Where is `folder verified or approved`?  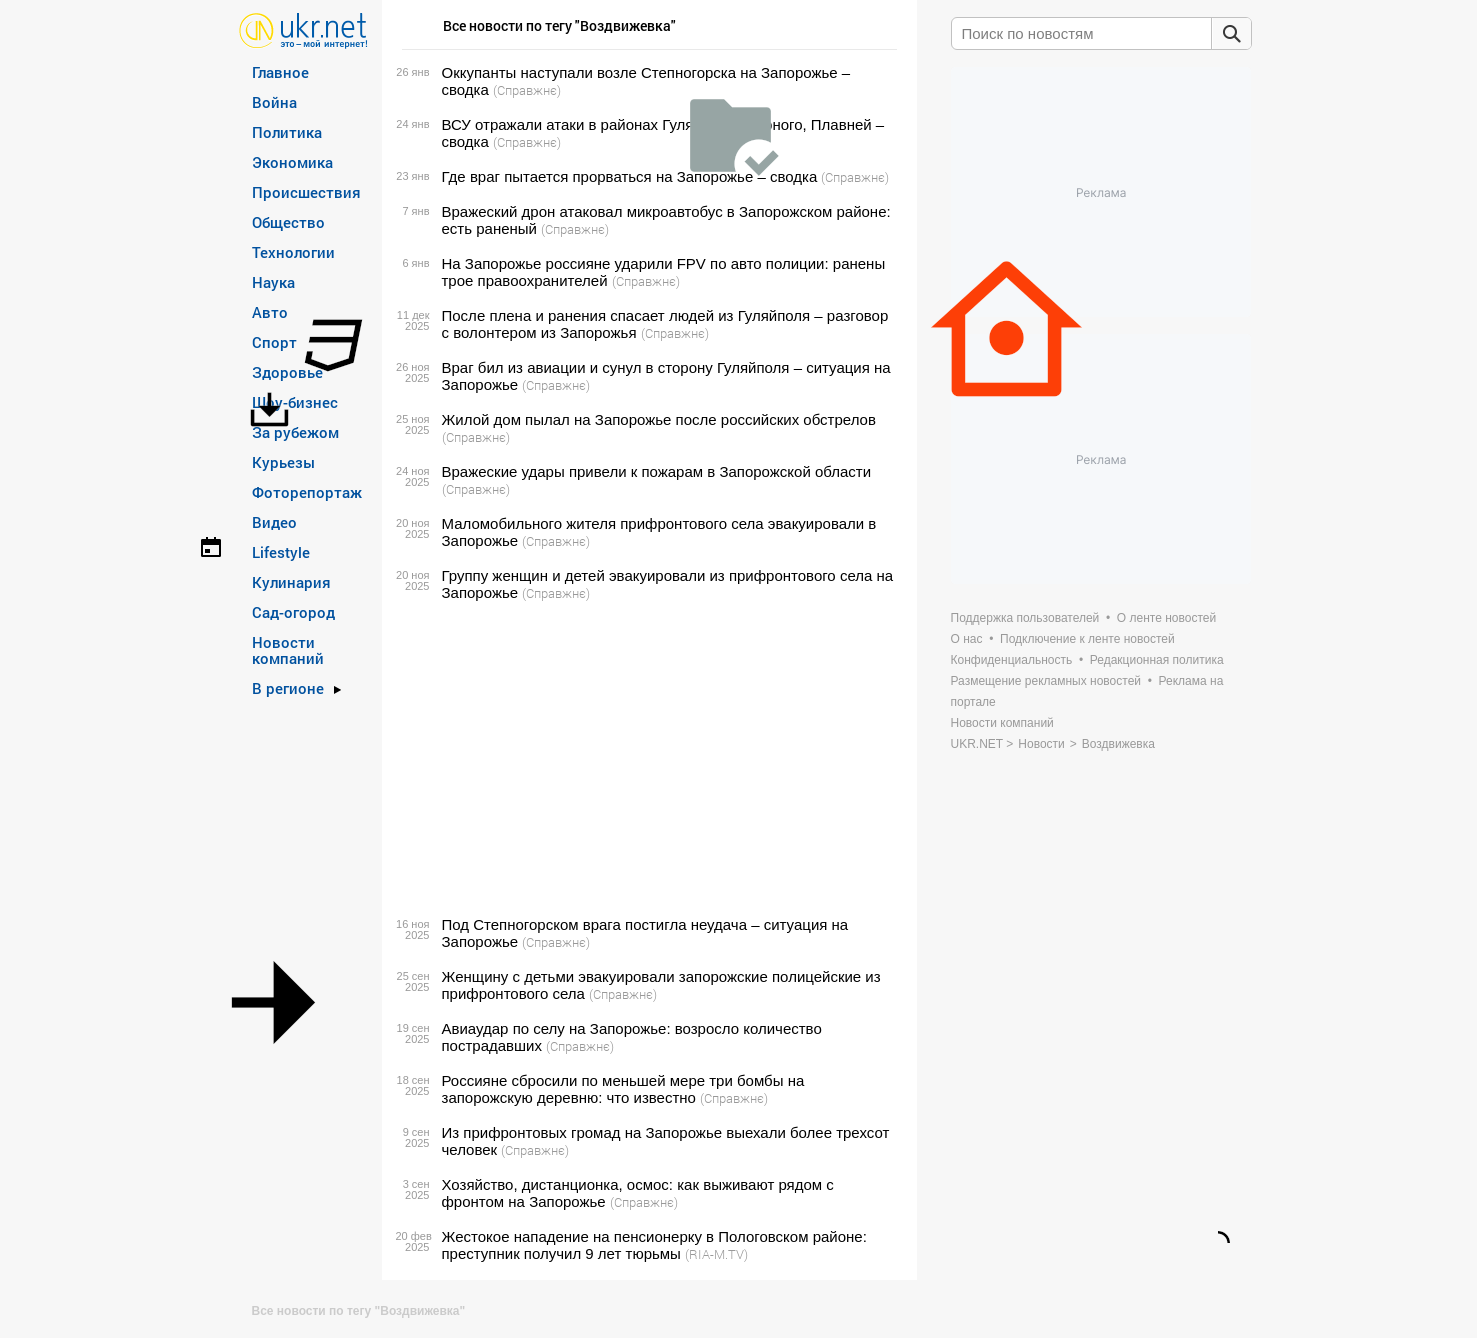 folder verified or approved is located at coordinates (730, 135).